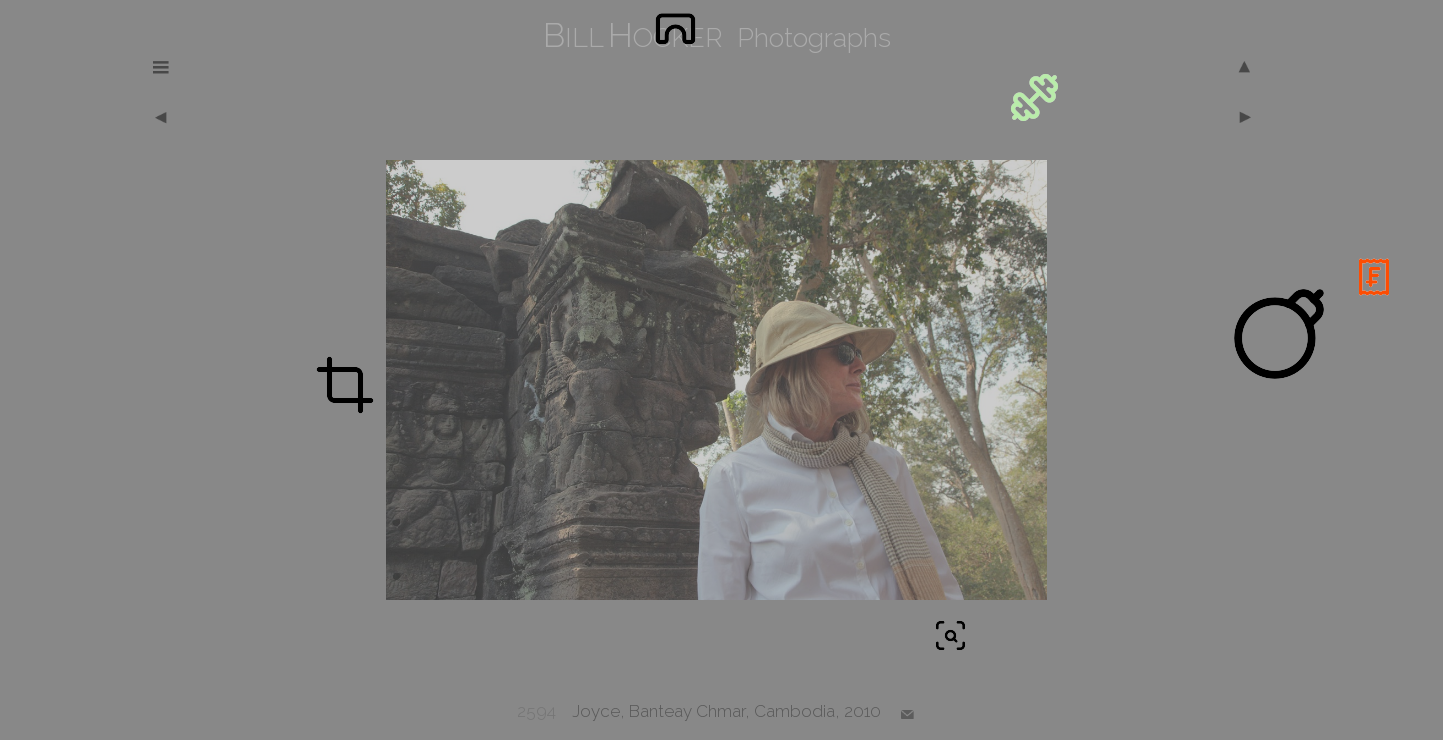  Describe the element at coordinates (950, 635) in the screenshot. I see `scan to search or identify an item` at that location.